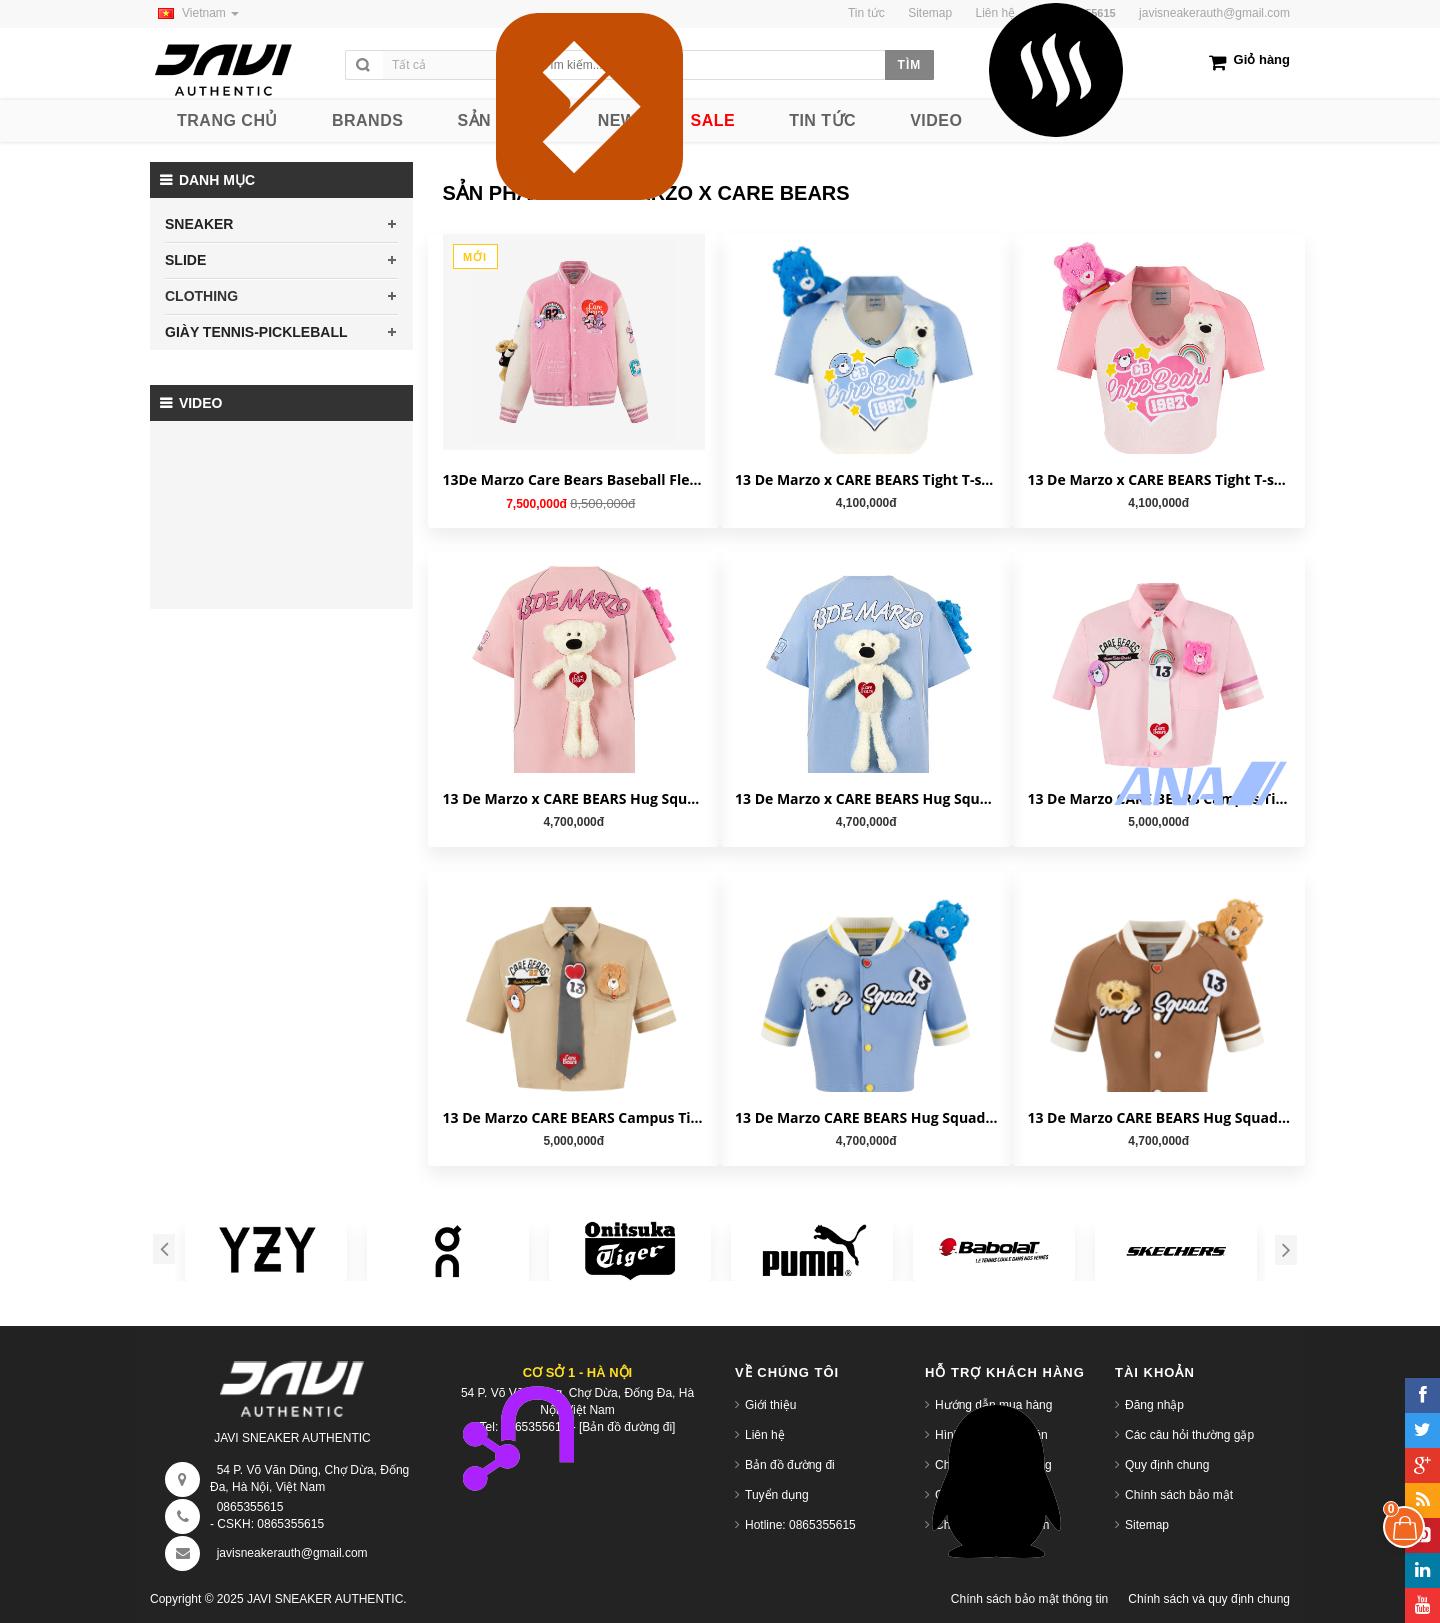  I want to click on open wondershare filmora video editor, so click(589, 106).